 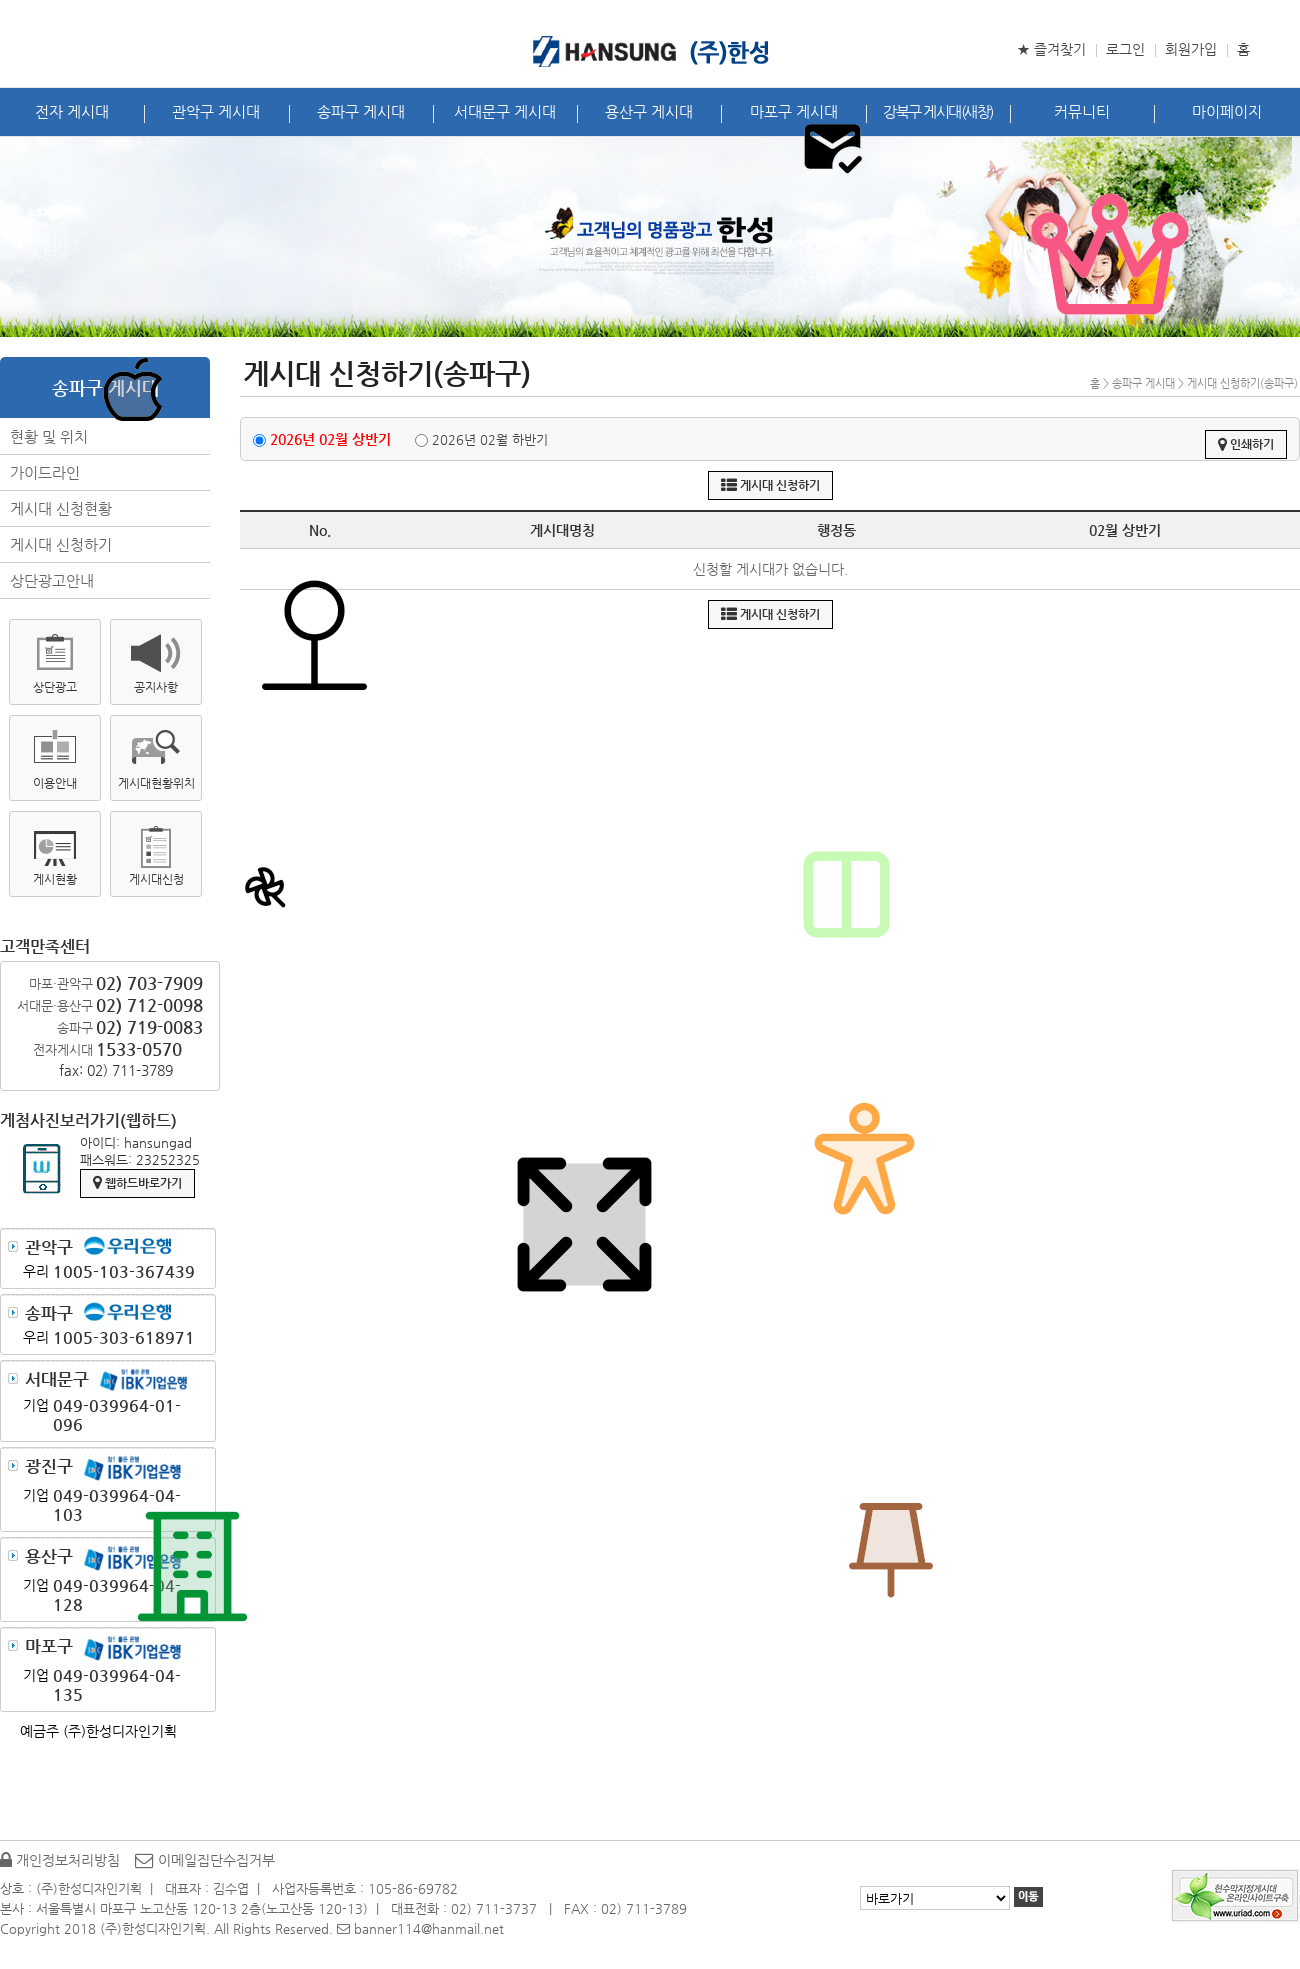 What do you see at coordinates (135, 394) in the screenshot?
I see `apple company logo or branding element` at bounding box center [135, 394].